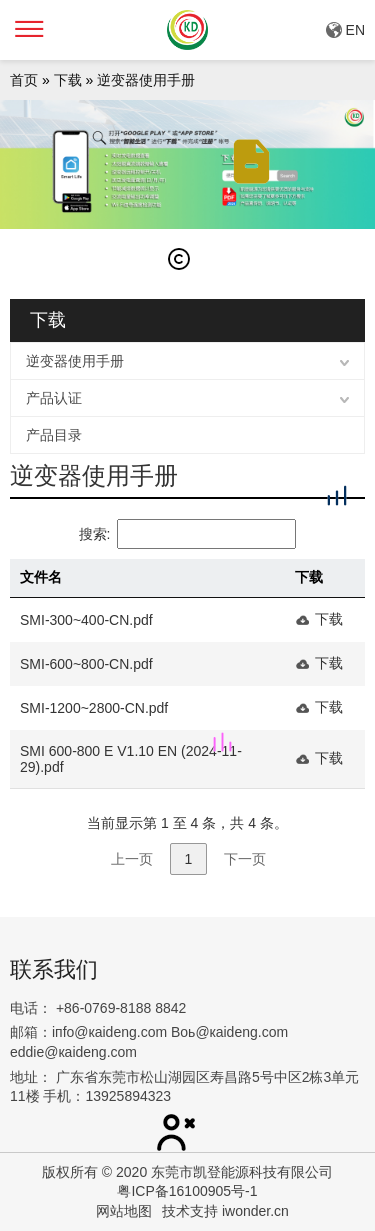 This screenshot has width=375, height=1231. What do you see at coordinates (175, 1132) in the screenshot?
I see `remove a contact or user` at bounding box center [175, 1132].